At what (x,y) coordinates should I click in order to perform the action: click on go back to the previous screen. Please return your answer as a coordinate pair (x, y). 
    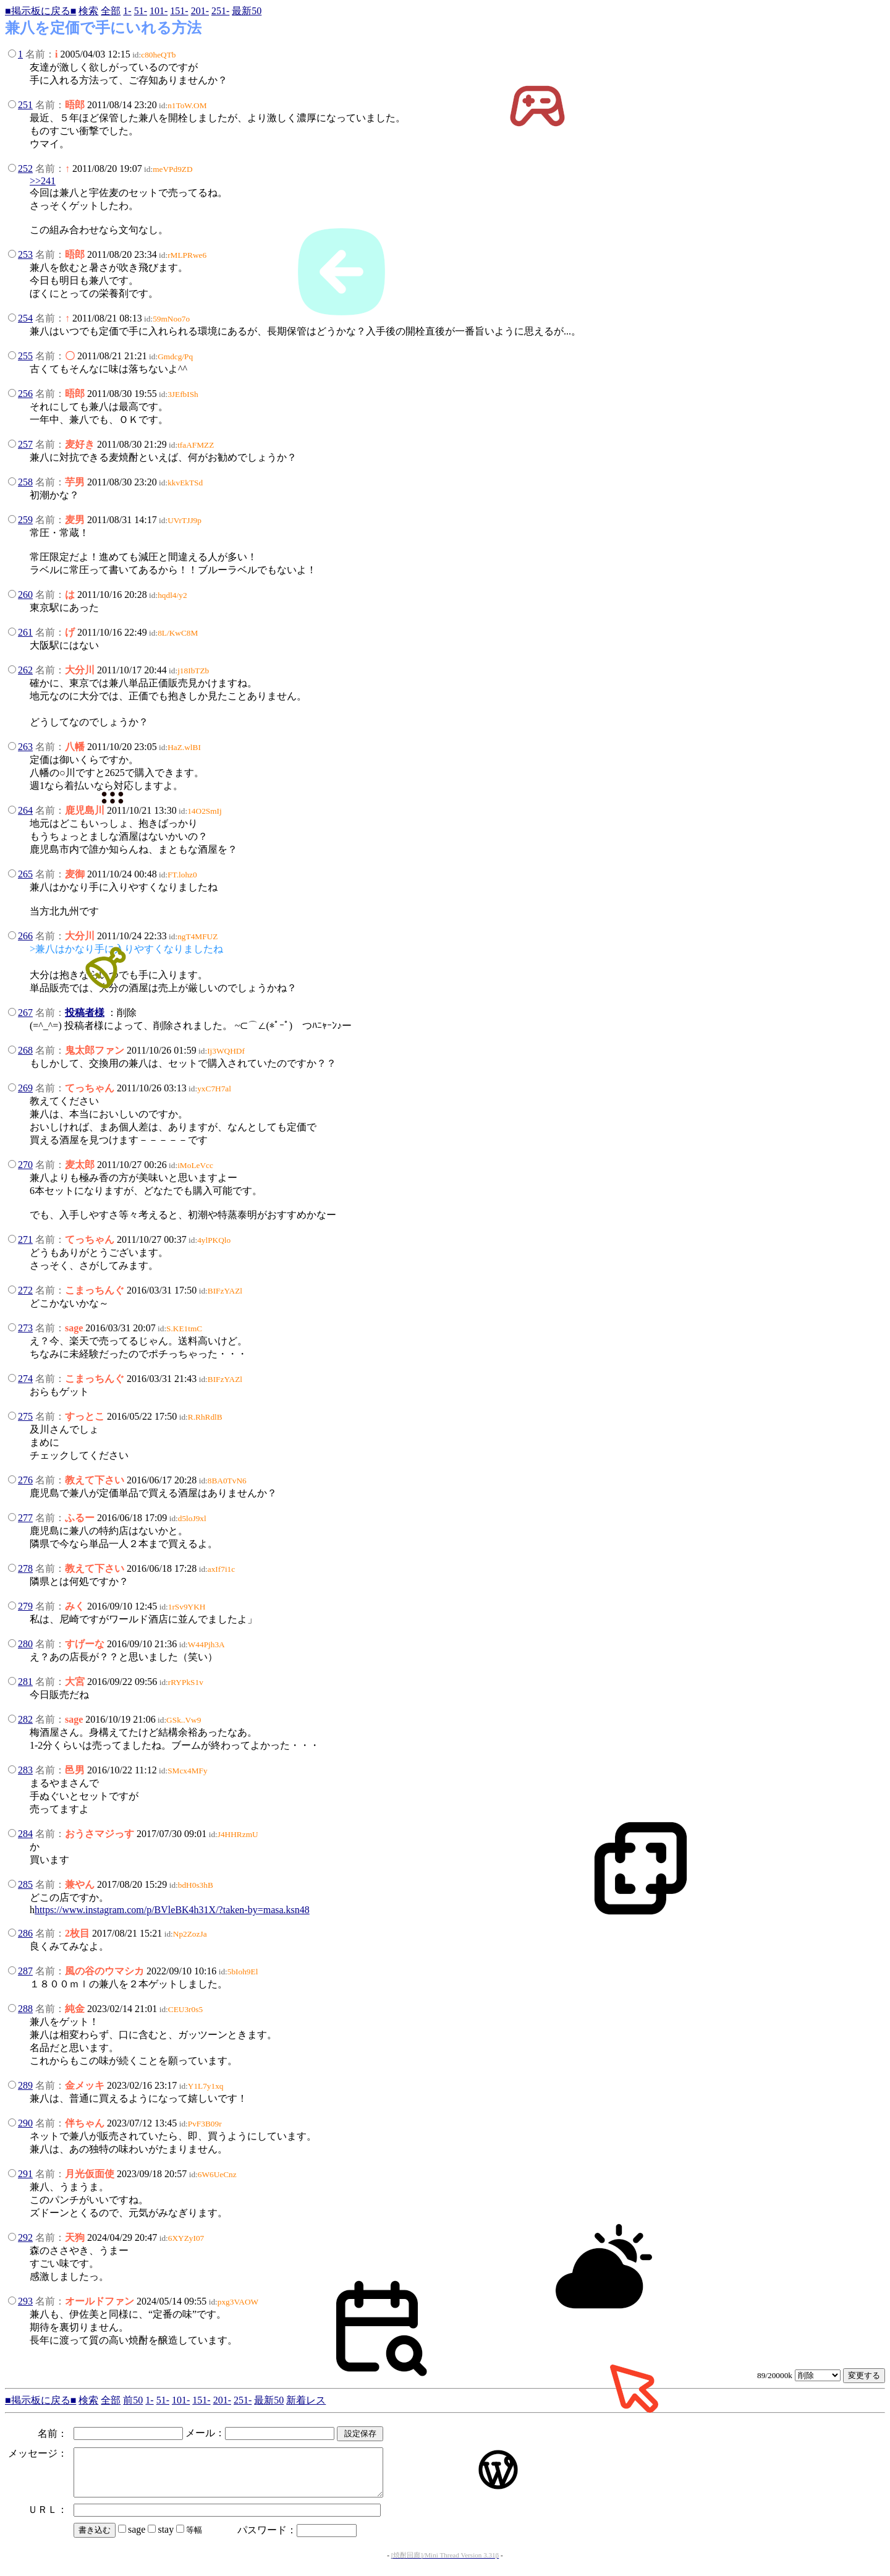
    Looking at the image, I should click on (341, 271).